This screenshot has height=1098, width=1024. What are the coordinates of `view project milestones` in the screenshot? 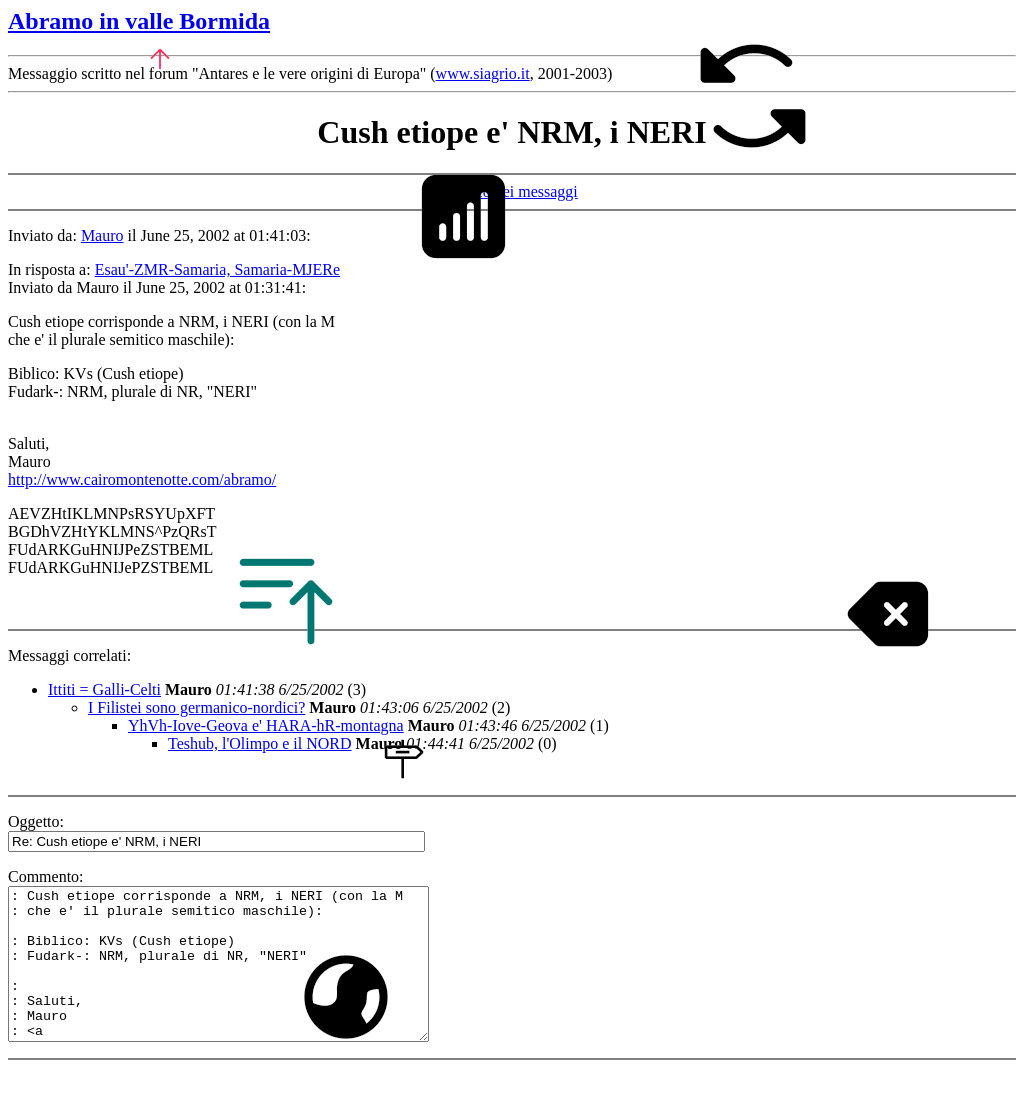 It's located at (404, 759).